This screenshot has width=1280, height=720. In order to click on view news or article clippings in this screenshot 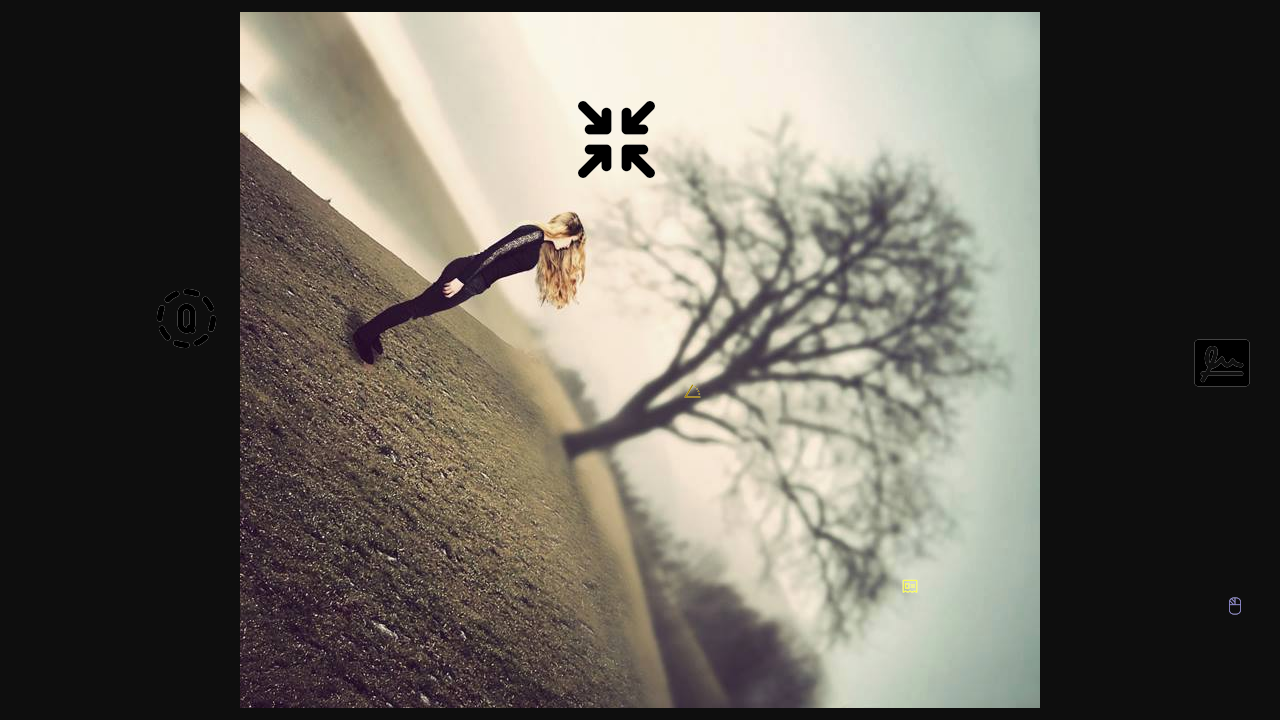, I will do `click(910, 586)`.